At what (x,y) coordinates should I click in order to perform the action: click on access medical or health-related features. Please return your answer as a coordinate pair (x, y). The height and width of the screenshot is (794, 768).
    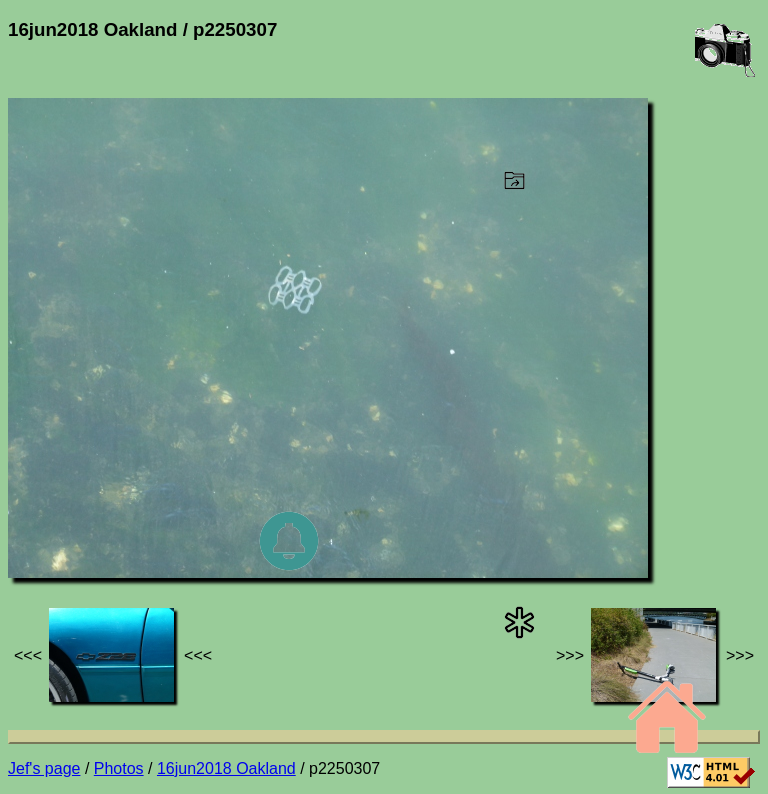
    Looking at the image, I should click on (519, 622).